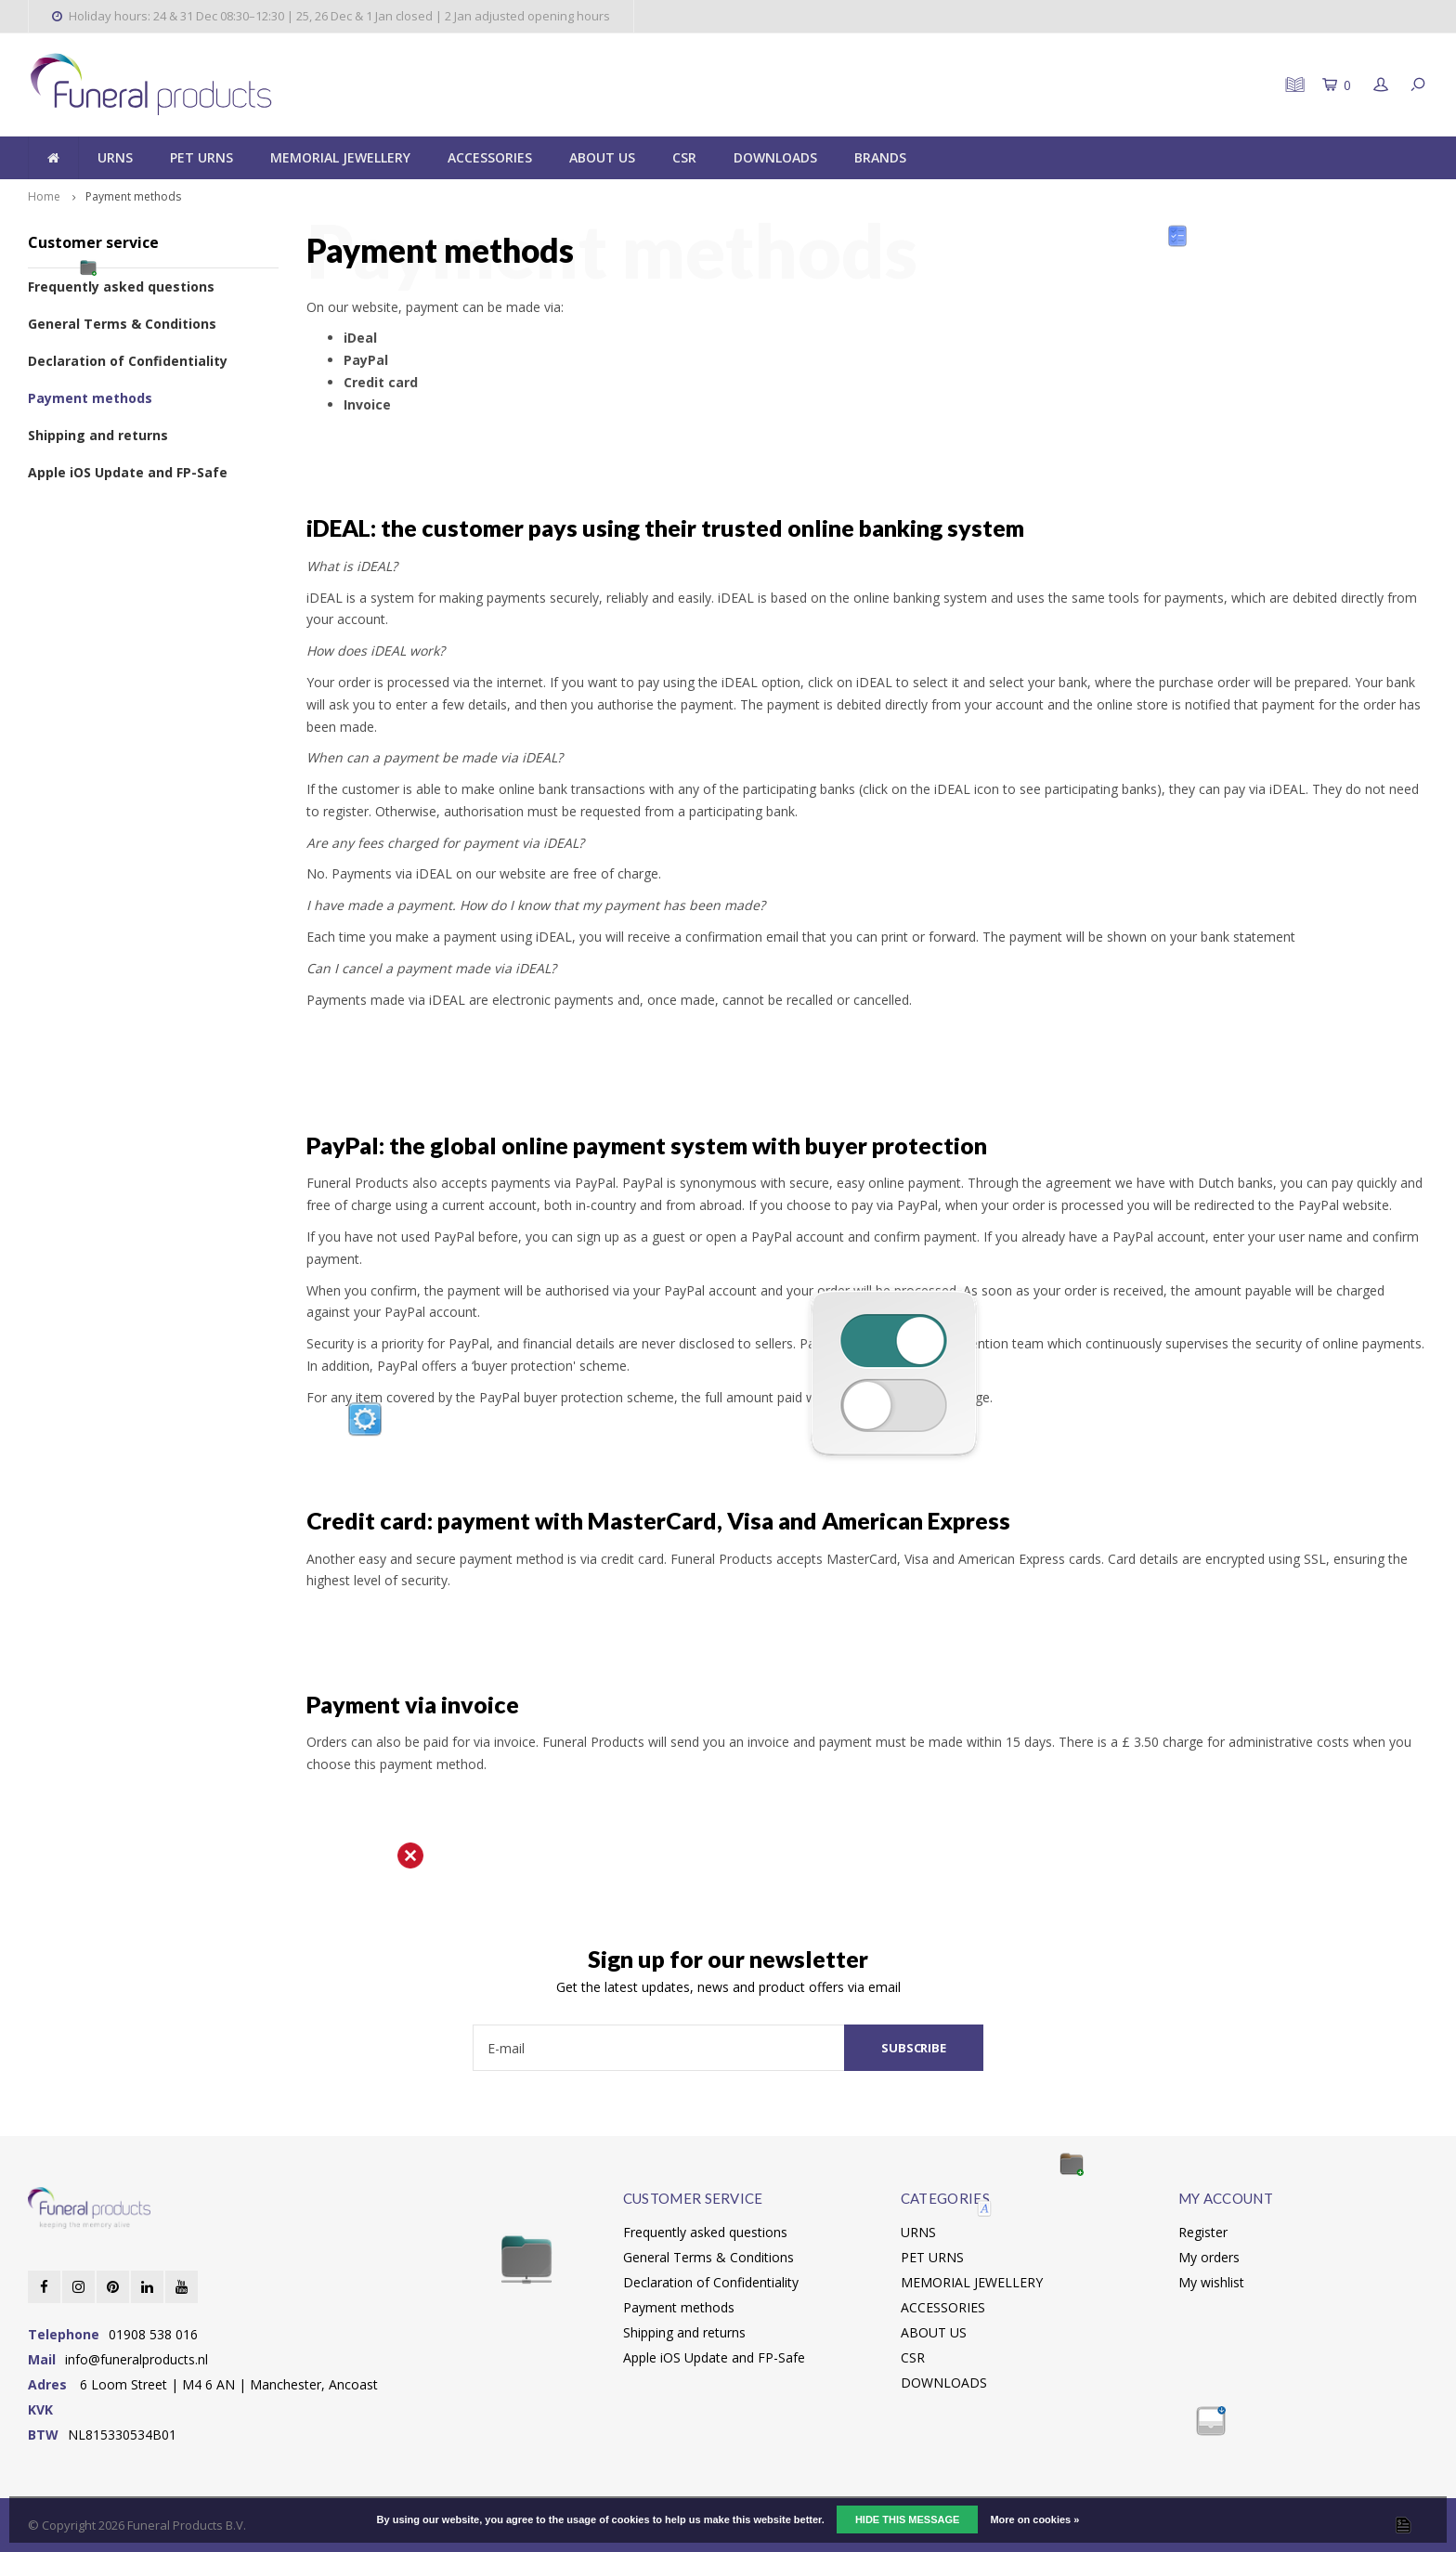 The width and height of the screenshot is (1456, 2552). I want to click on open the to-do list app, so click(1177, 236).